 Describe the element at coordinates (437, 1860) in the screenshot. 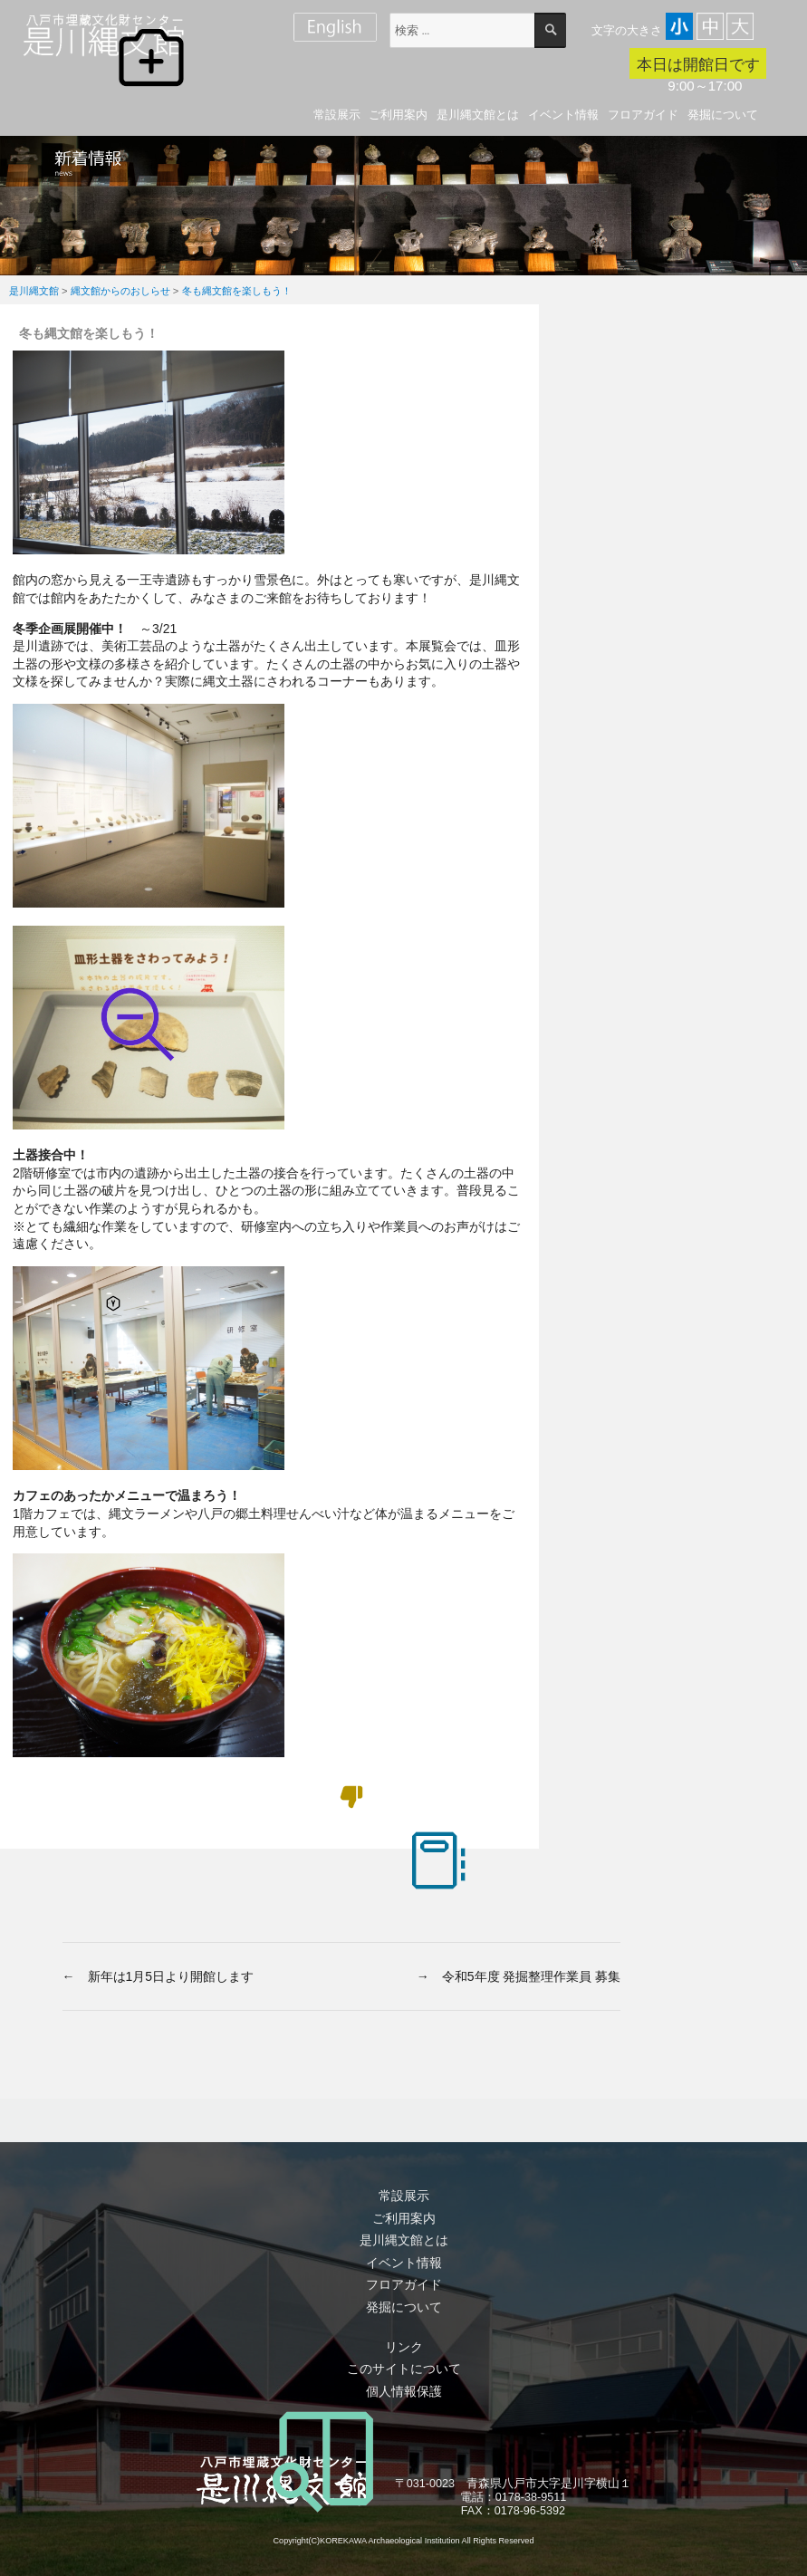

I see `open notebook or journal view` at that location.